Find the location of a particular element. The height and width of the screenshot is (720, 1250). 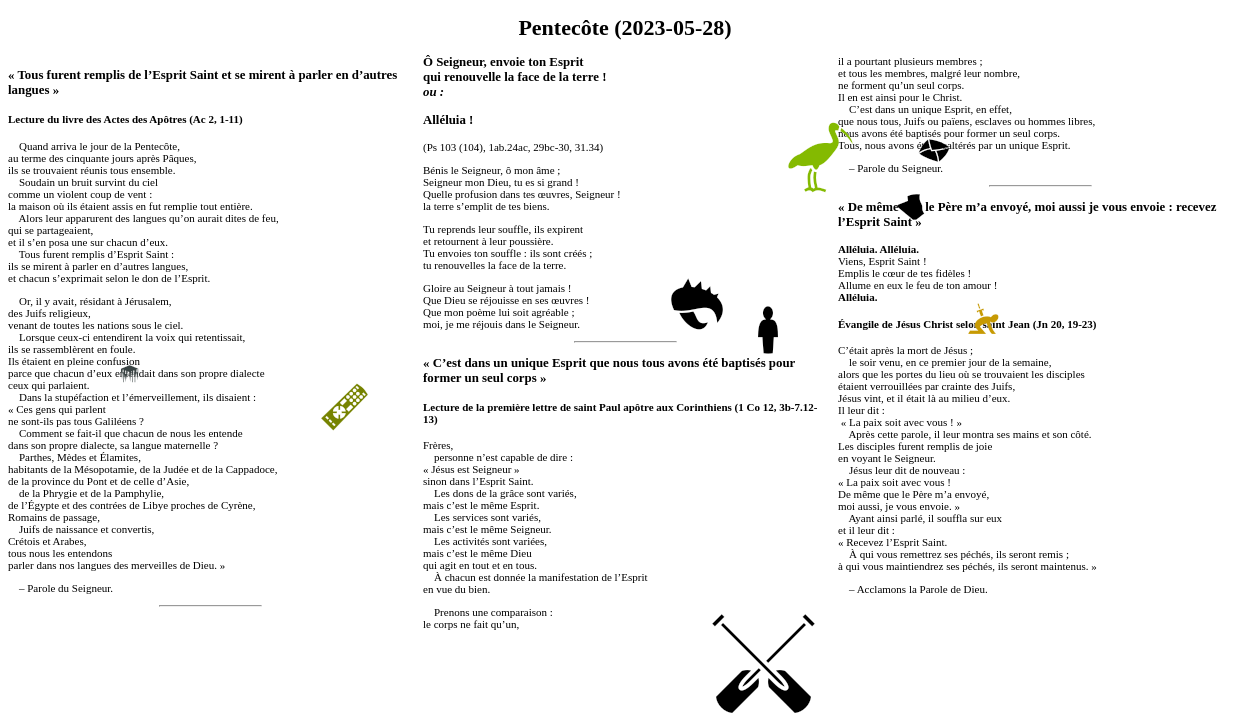

access water sports or kayaking activities is located at coordinates (763, 665).